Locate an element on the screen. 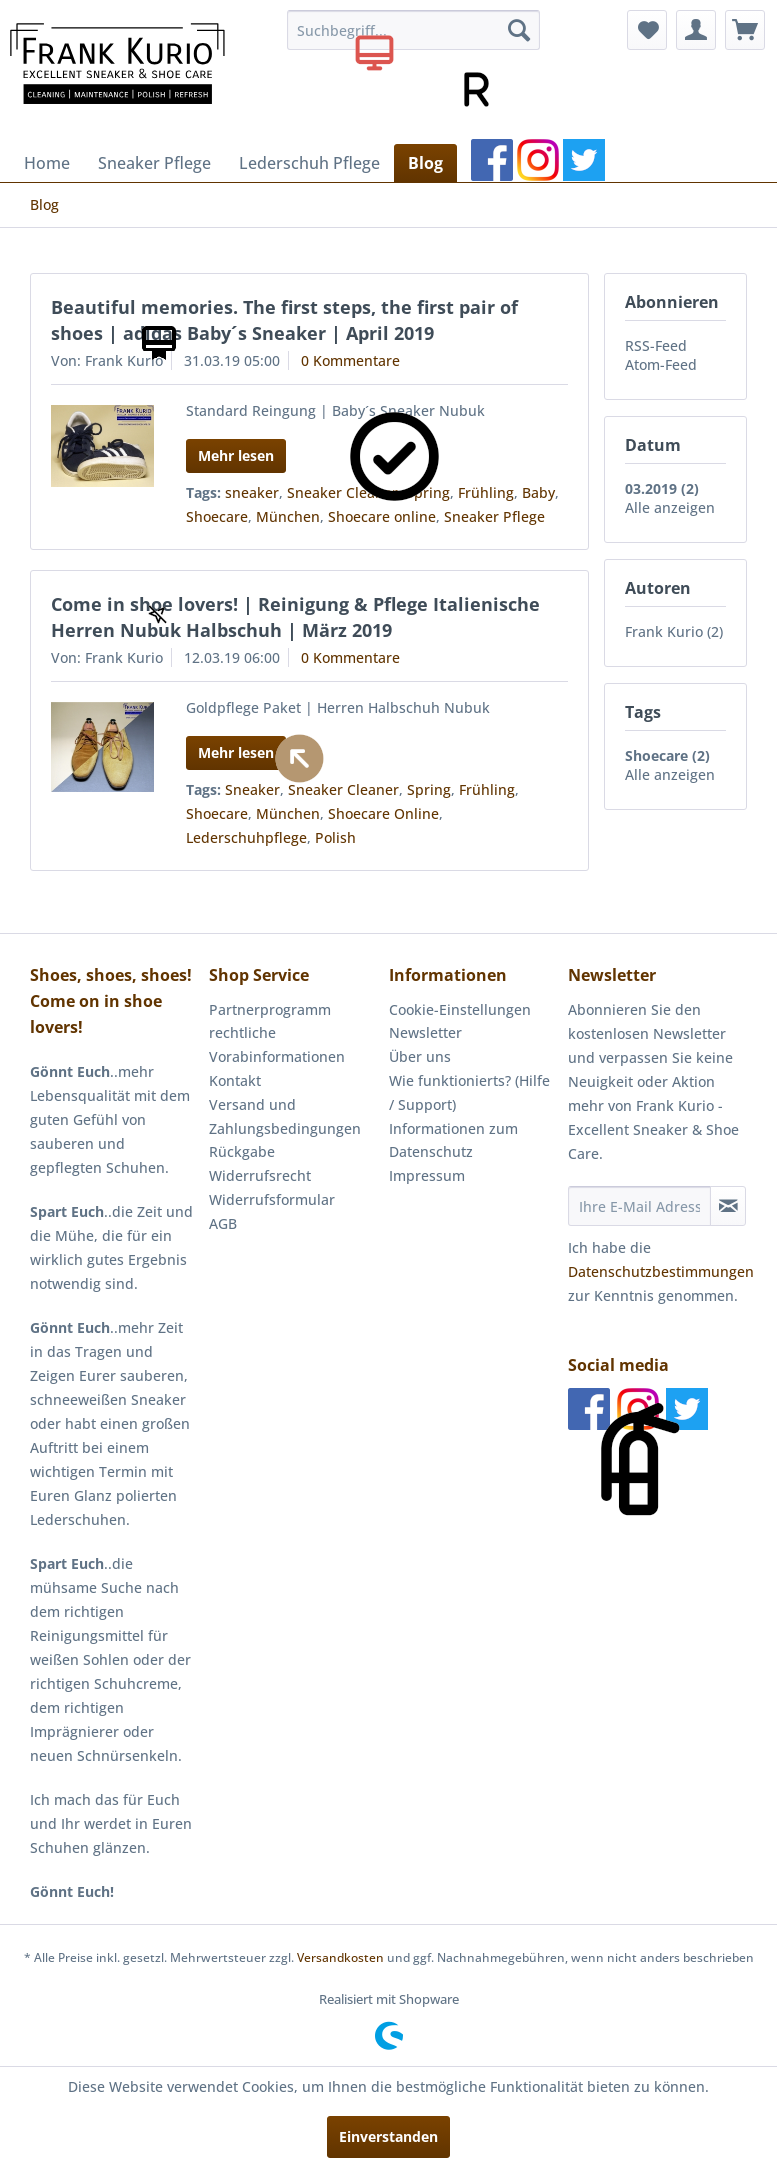  view membership card details is located at coordinates (159, 343).